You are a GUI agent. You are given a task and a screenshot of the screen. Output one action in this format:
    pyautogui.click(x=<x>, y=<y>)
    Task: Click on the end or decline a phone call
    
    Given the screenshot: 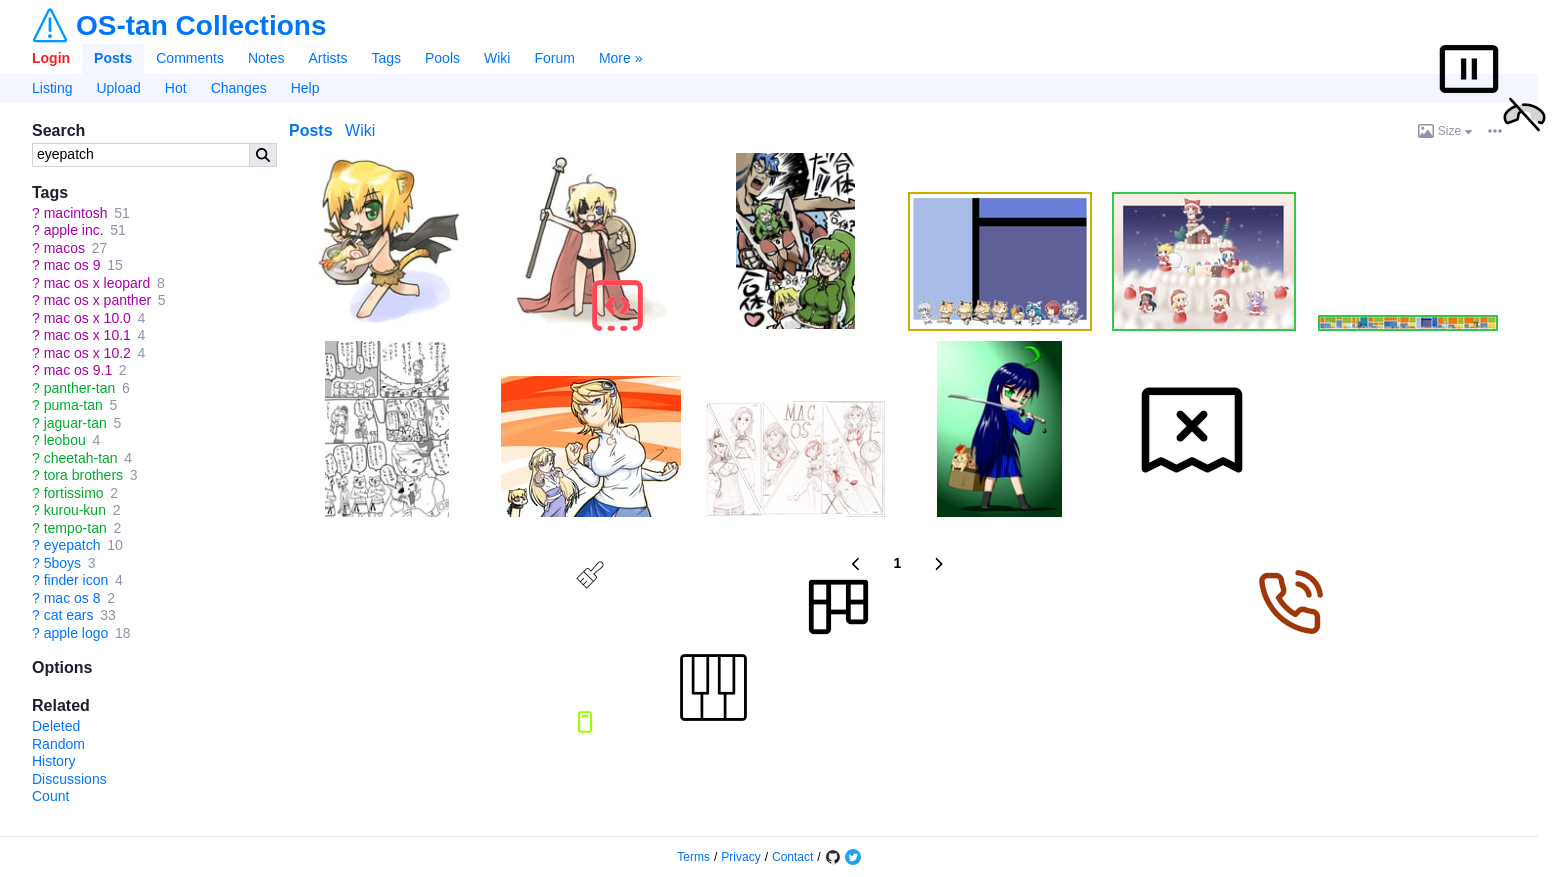 What is the action you would take?
    pyautogui.click(x=1524, y=114)
    